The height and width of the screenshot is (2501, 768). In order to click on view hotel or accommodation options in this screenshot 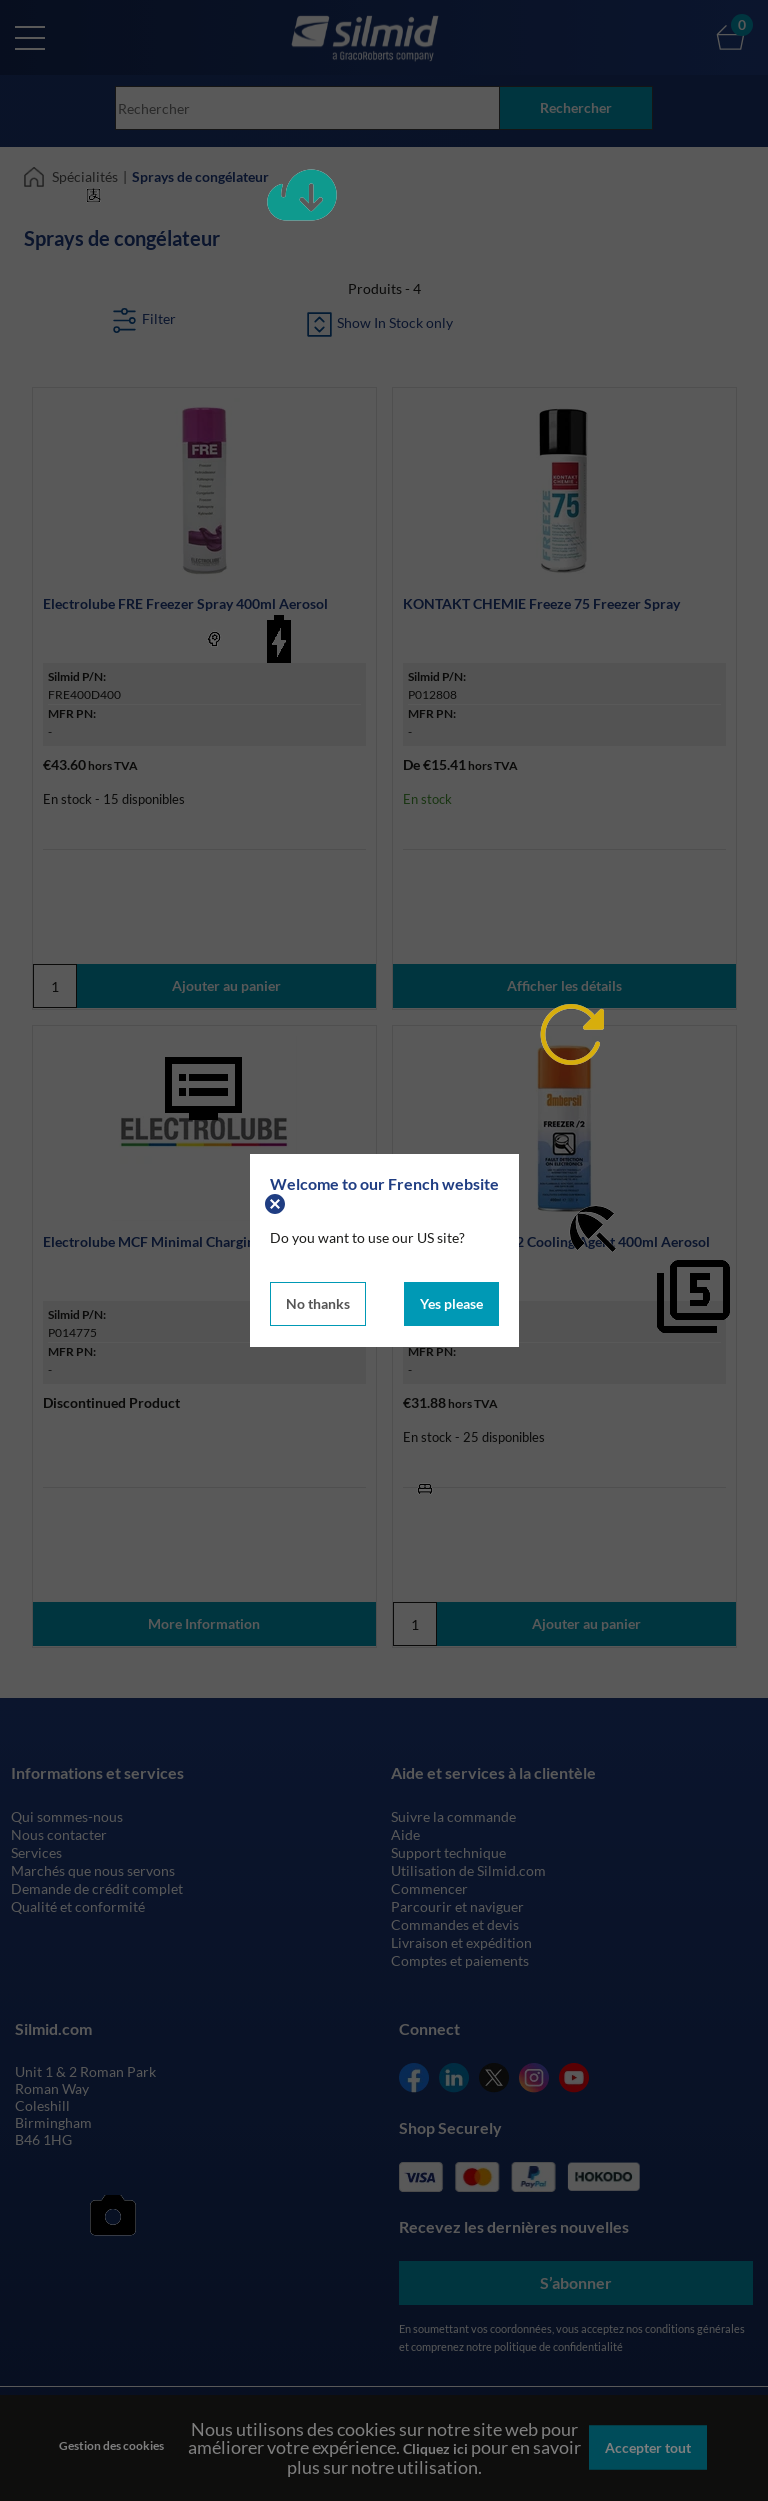, I will do `click(425, 1489)`.